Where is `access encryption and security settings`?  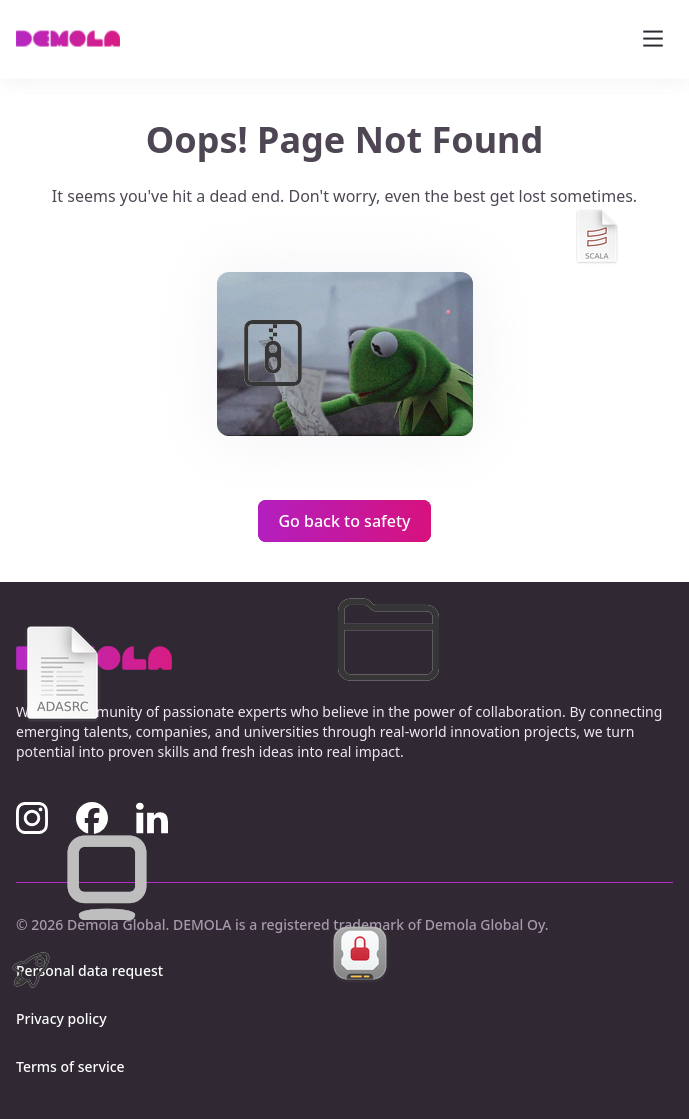
access encryption and security settings is located at coordinates (360, 954).